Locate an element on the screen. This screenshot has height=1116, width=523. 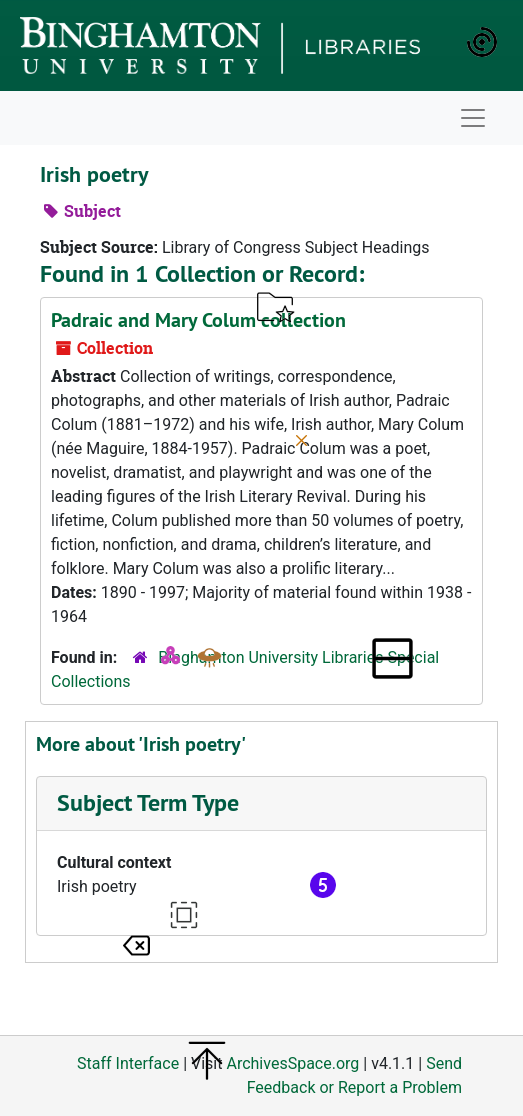
indicates step 5 in a multi-step process is located at coordinates (323, 885).